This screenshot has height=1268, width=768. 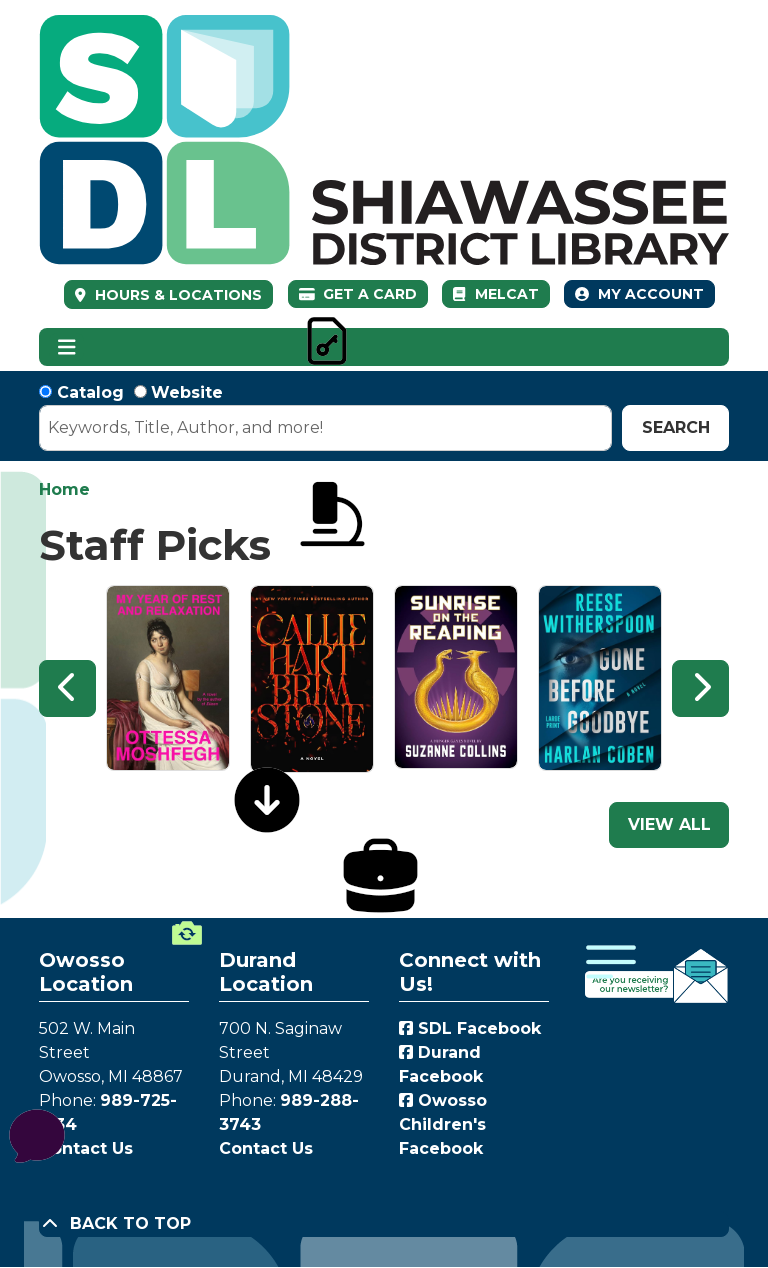 I want to click on access research or laboratory tools, so click(x=332, y=516).